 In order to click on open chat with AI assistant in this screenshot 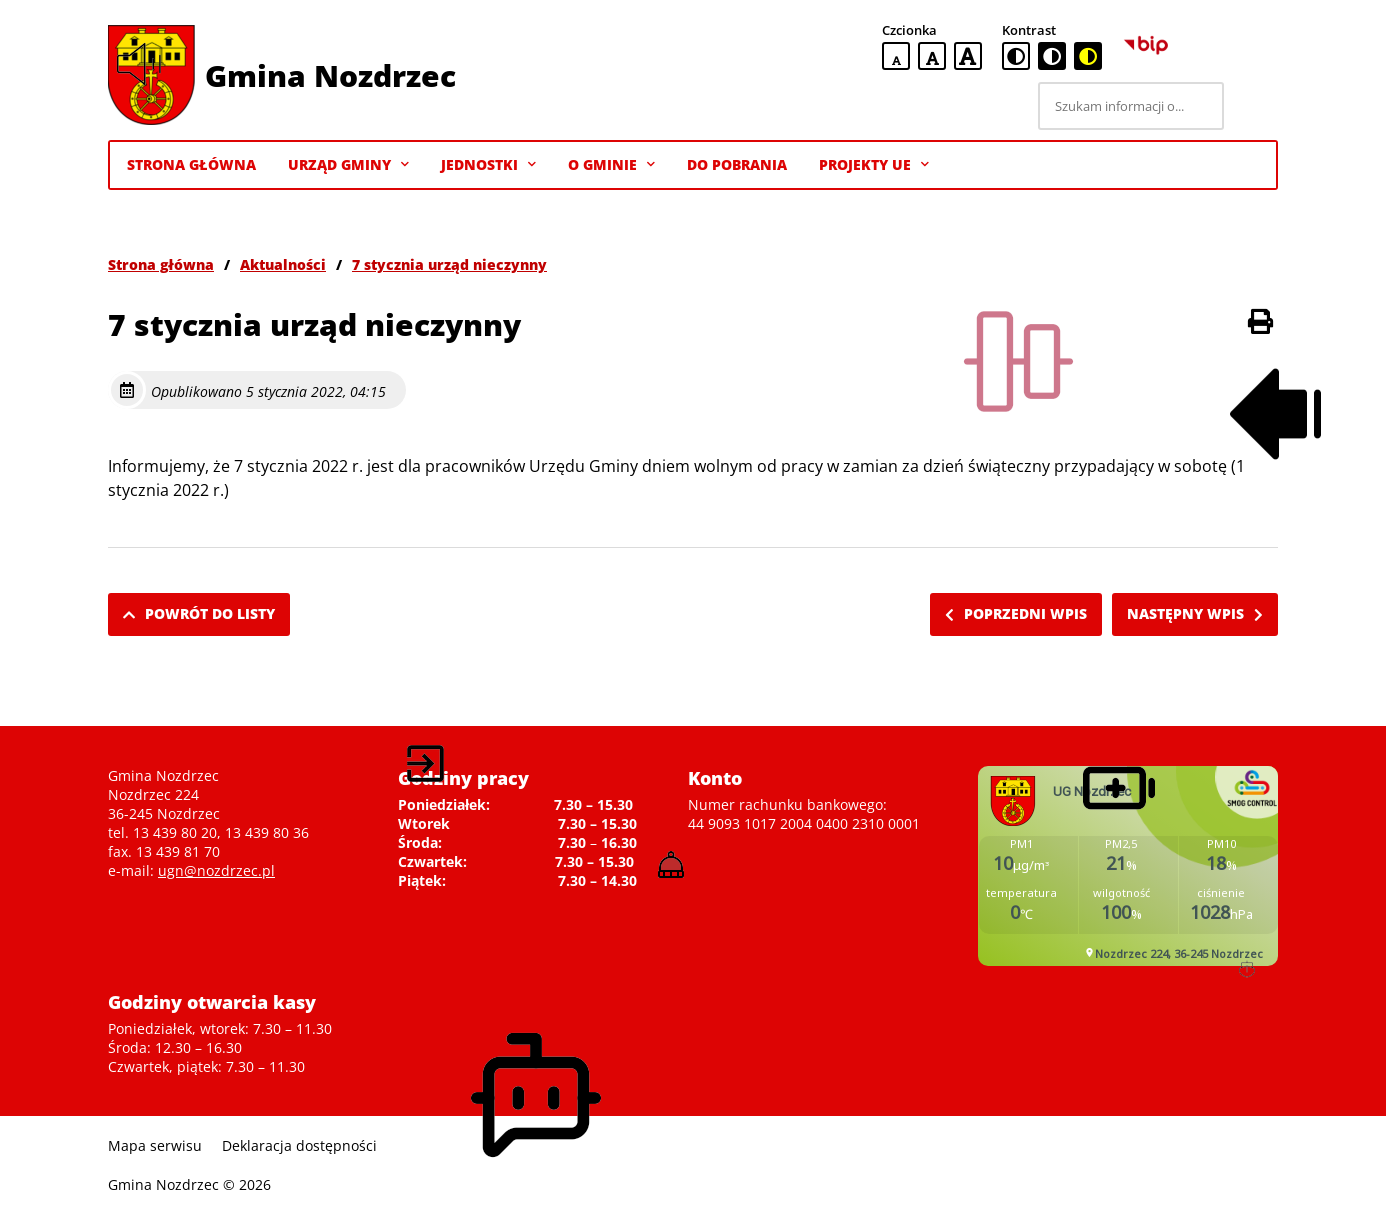, I will do `click(536, 1098)`.